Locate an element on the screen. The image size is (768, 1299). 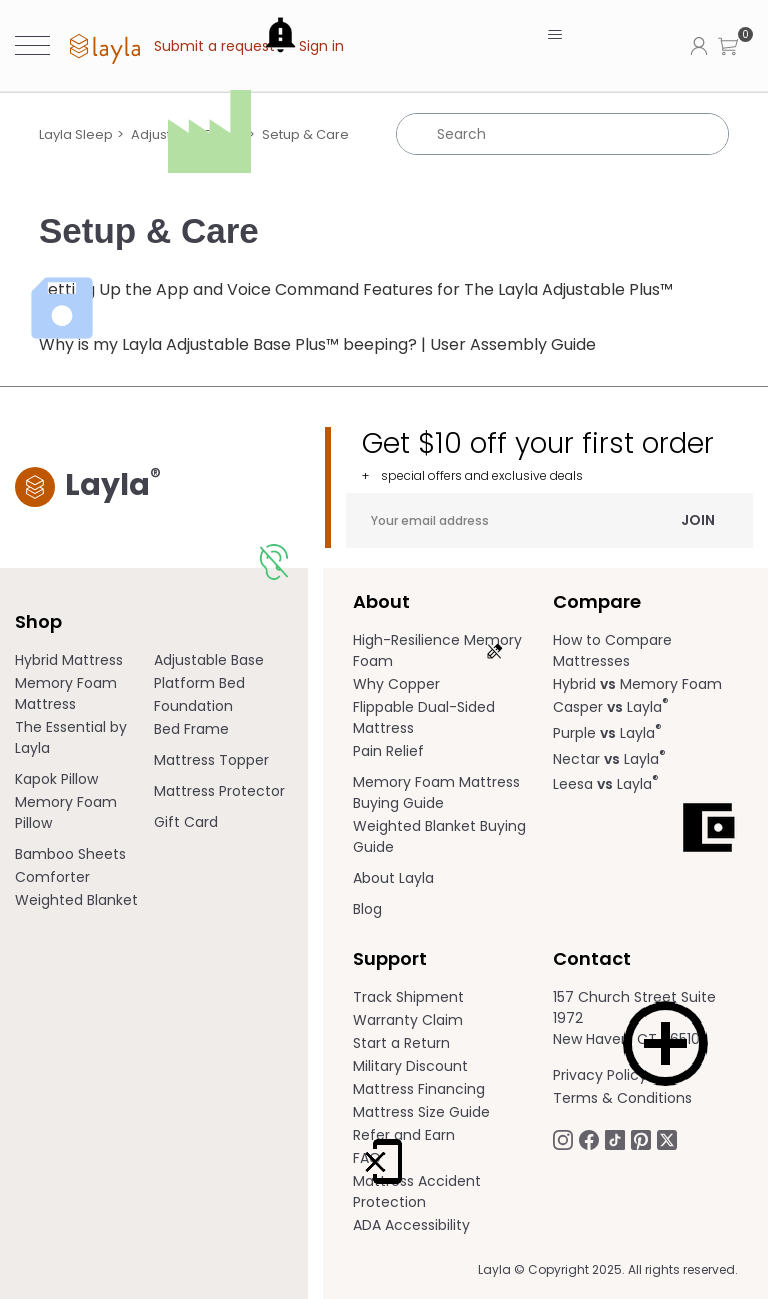
add a new item is located at coordinates (665, 1043).